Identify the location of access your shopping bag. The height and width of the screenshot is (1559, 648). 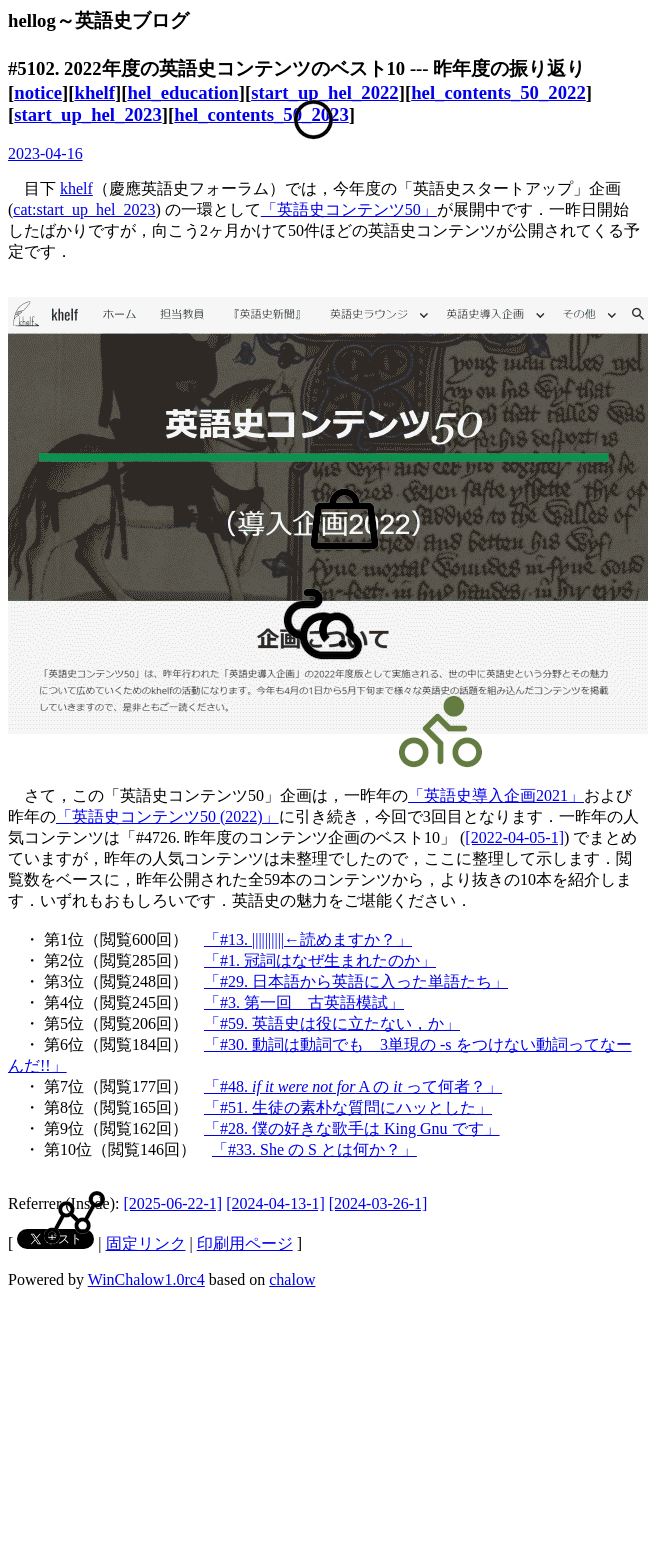
(344, 522).